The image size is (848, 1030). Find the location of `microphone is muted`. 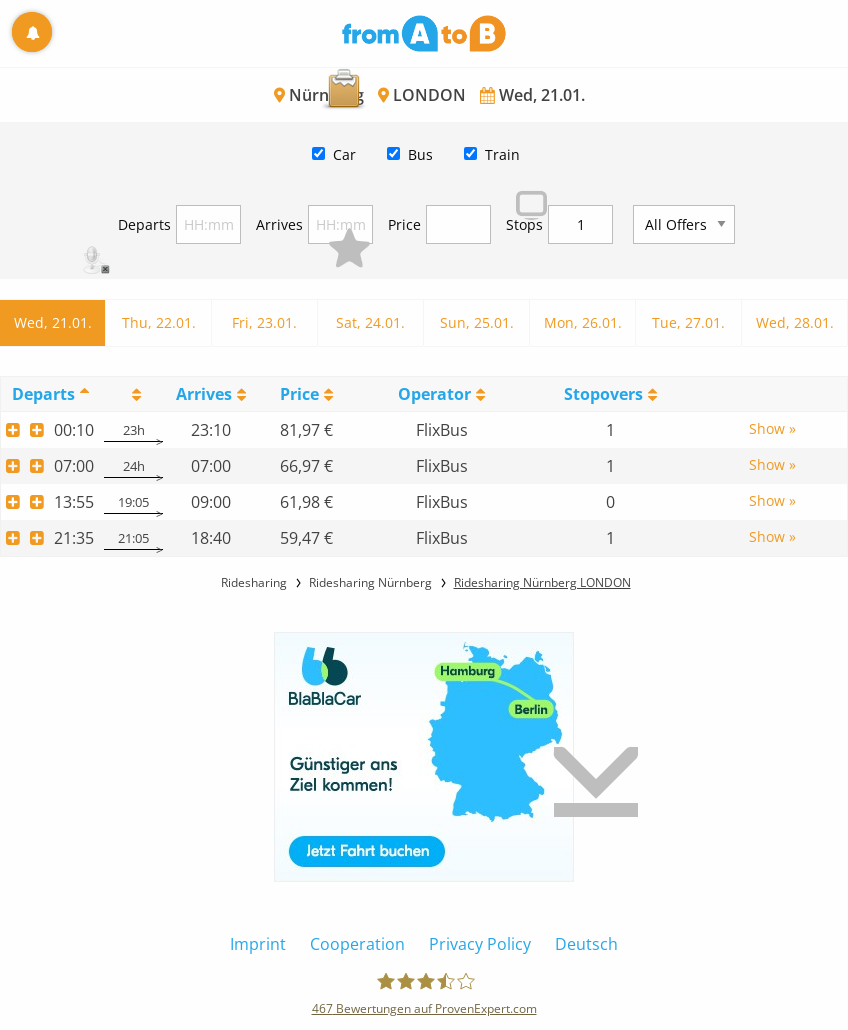

microphone is muted is located at coordinates (96, 260).